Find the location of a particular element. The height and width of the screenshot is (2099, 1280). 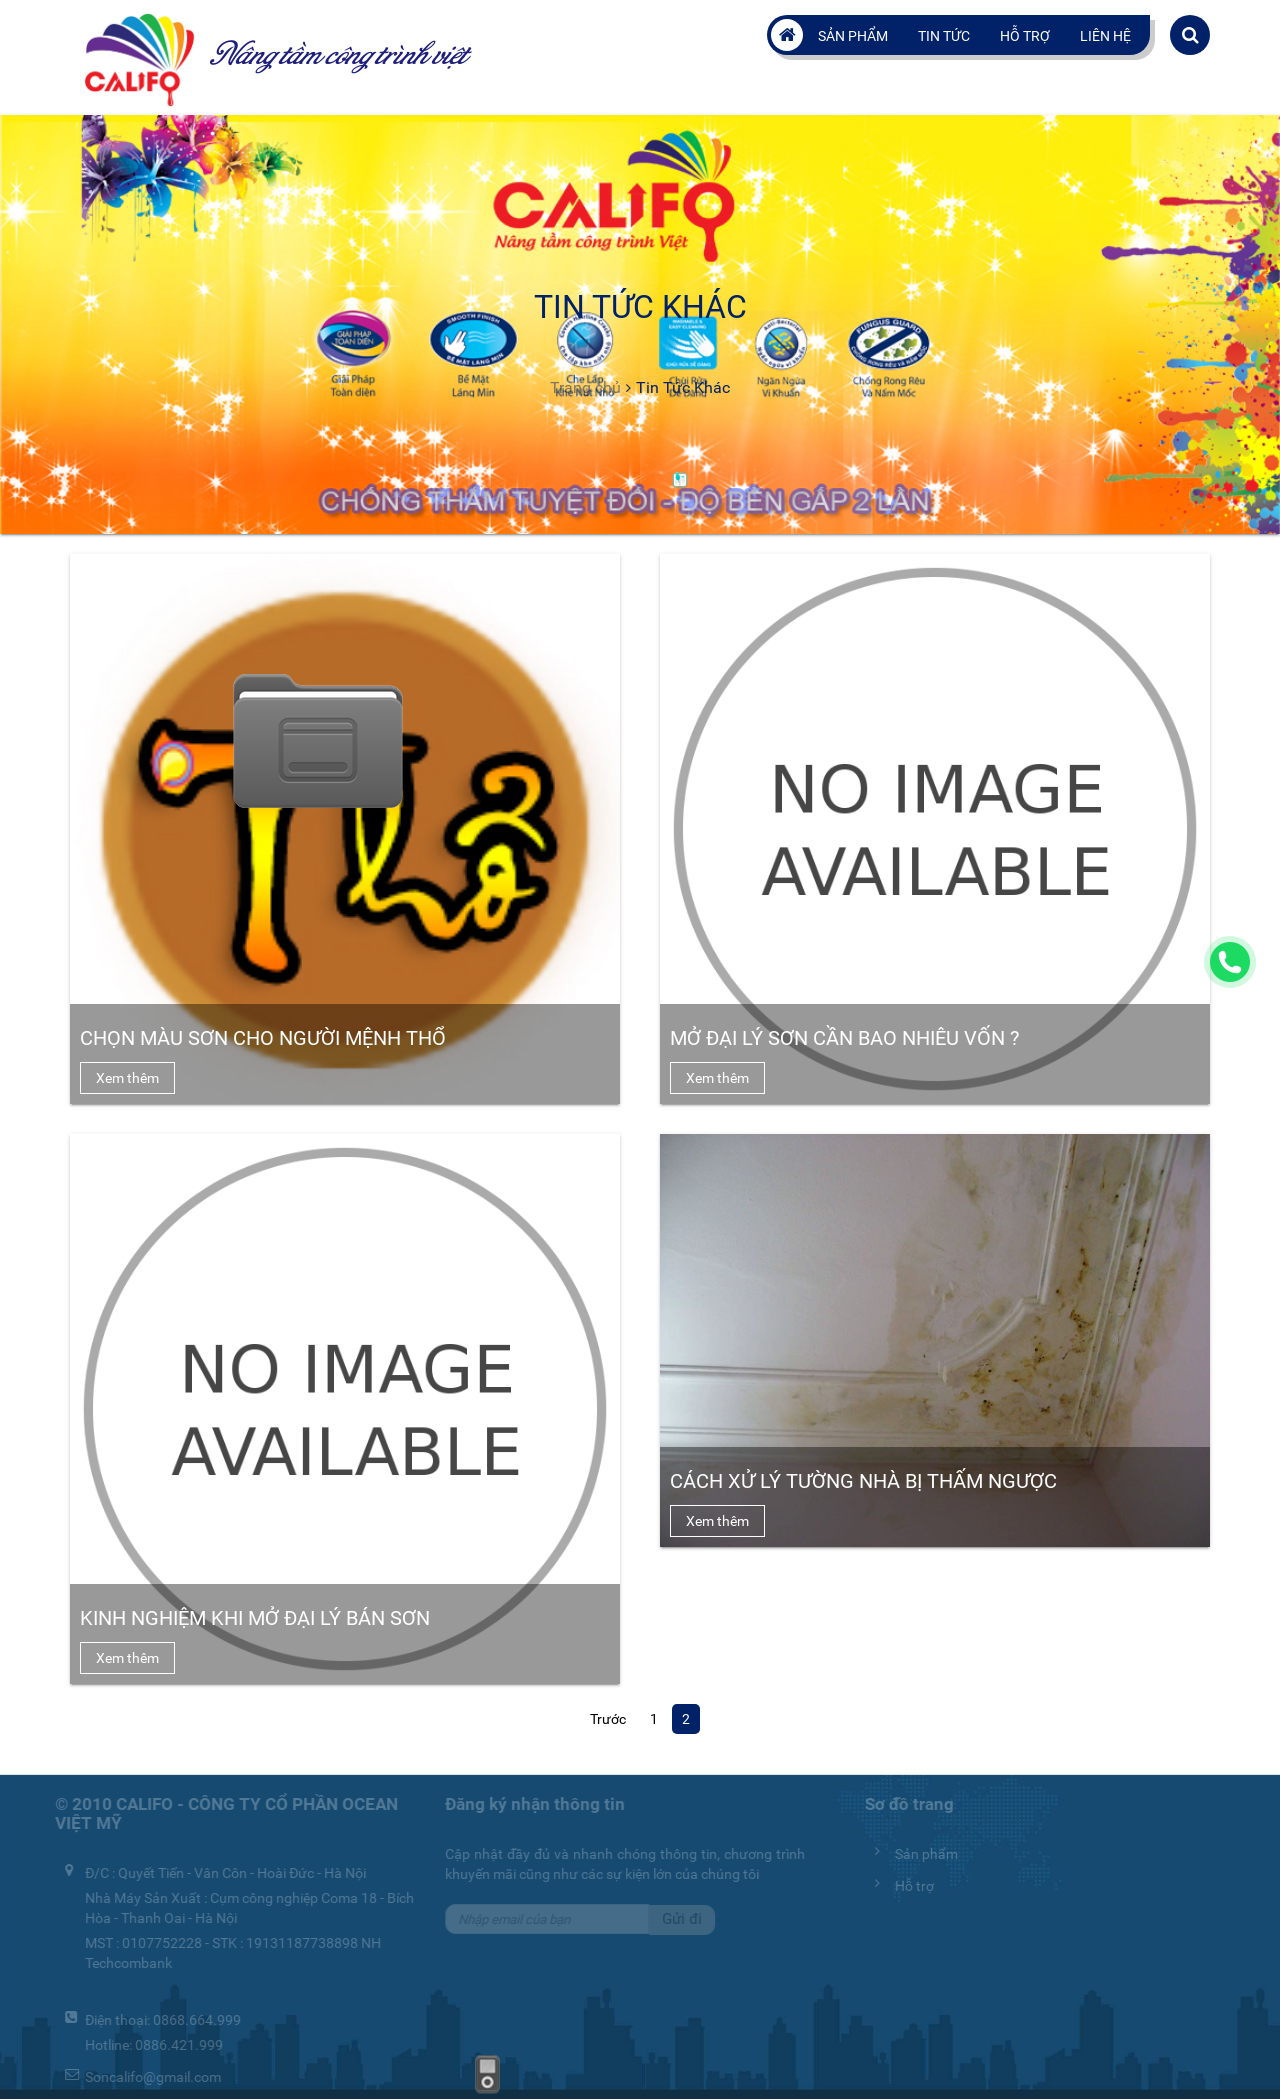

open desktop folder is located at coordinates (318, 741).